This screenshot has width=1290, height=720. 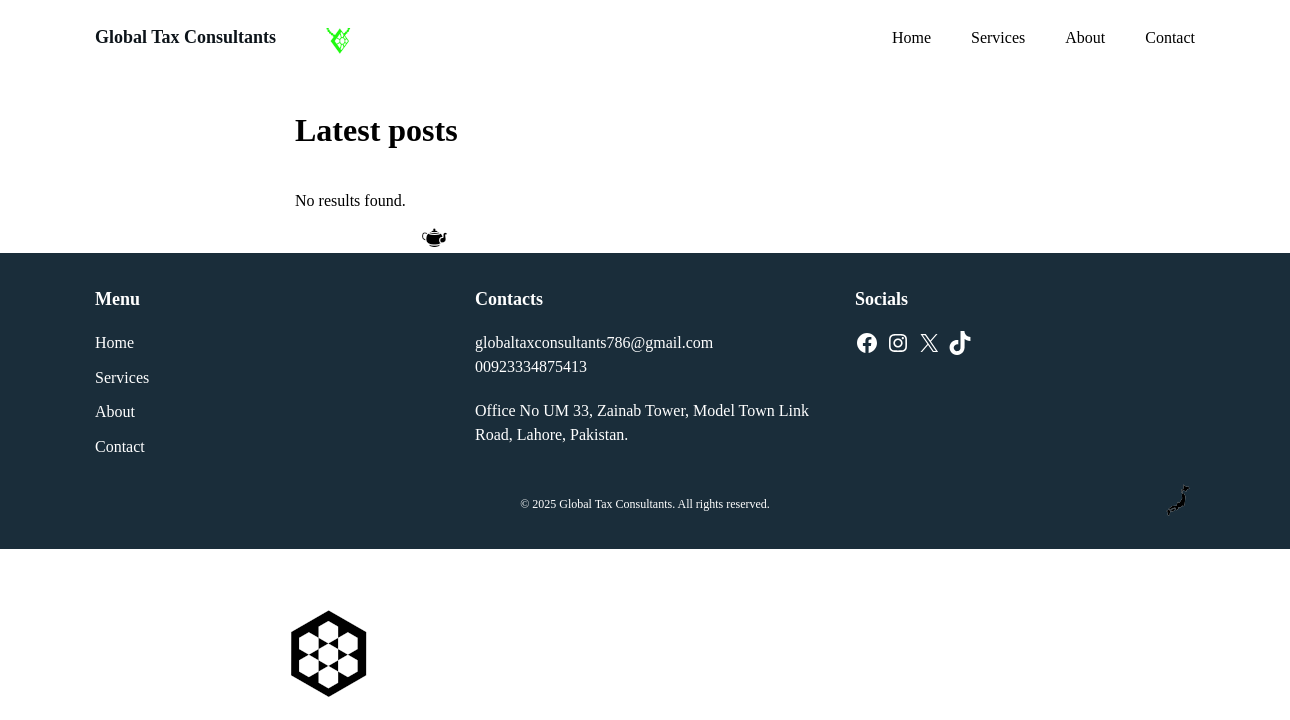 I want to click on access tea or beverage-related features, so click(x=434, y=237).